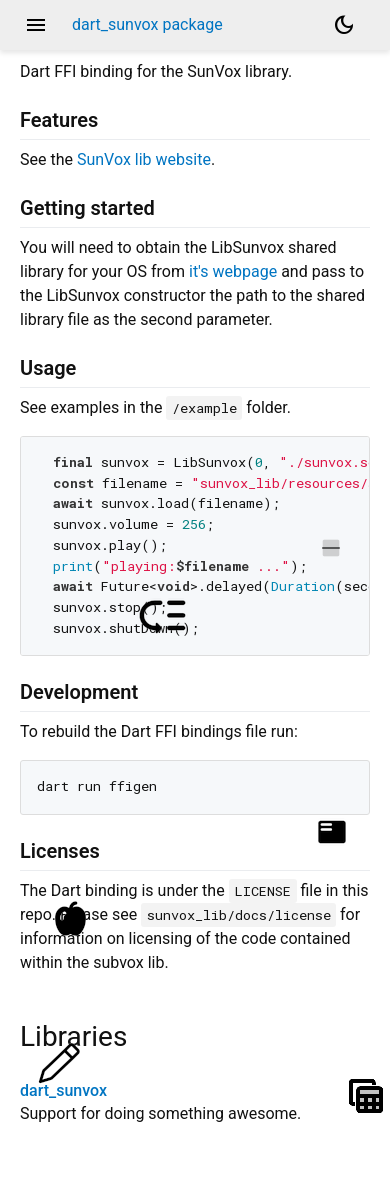 The image size is (390, 1197). I want to click on edit this item, so click(59, 1063).